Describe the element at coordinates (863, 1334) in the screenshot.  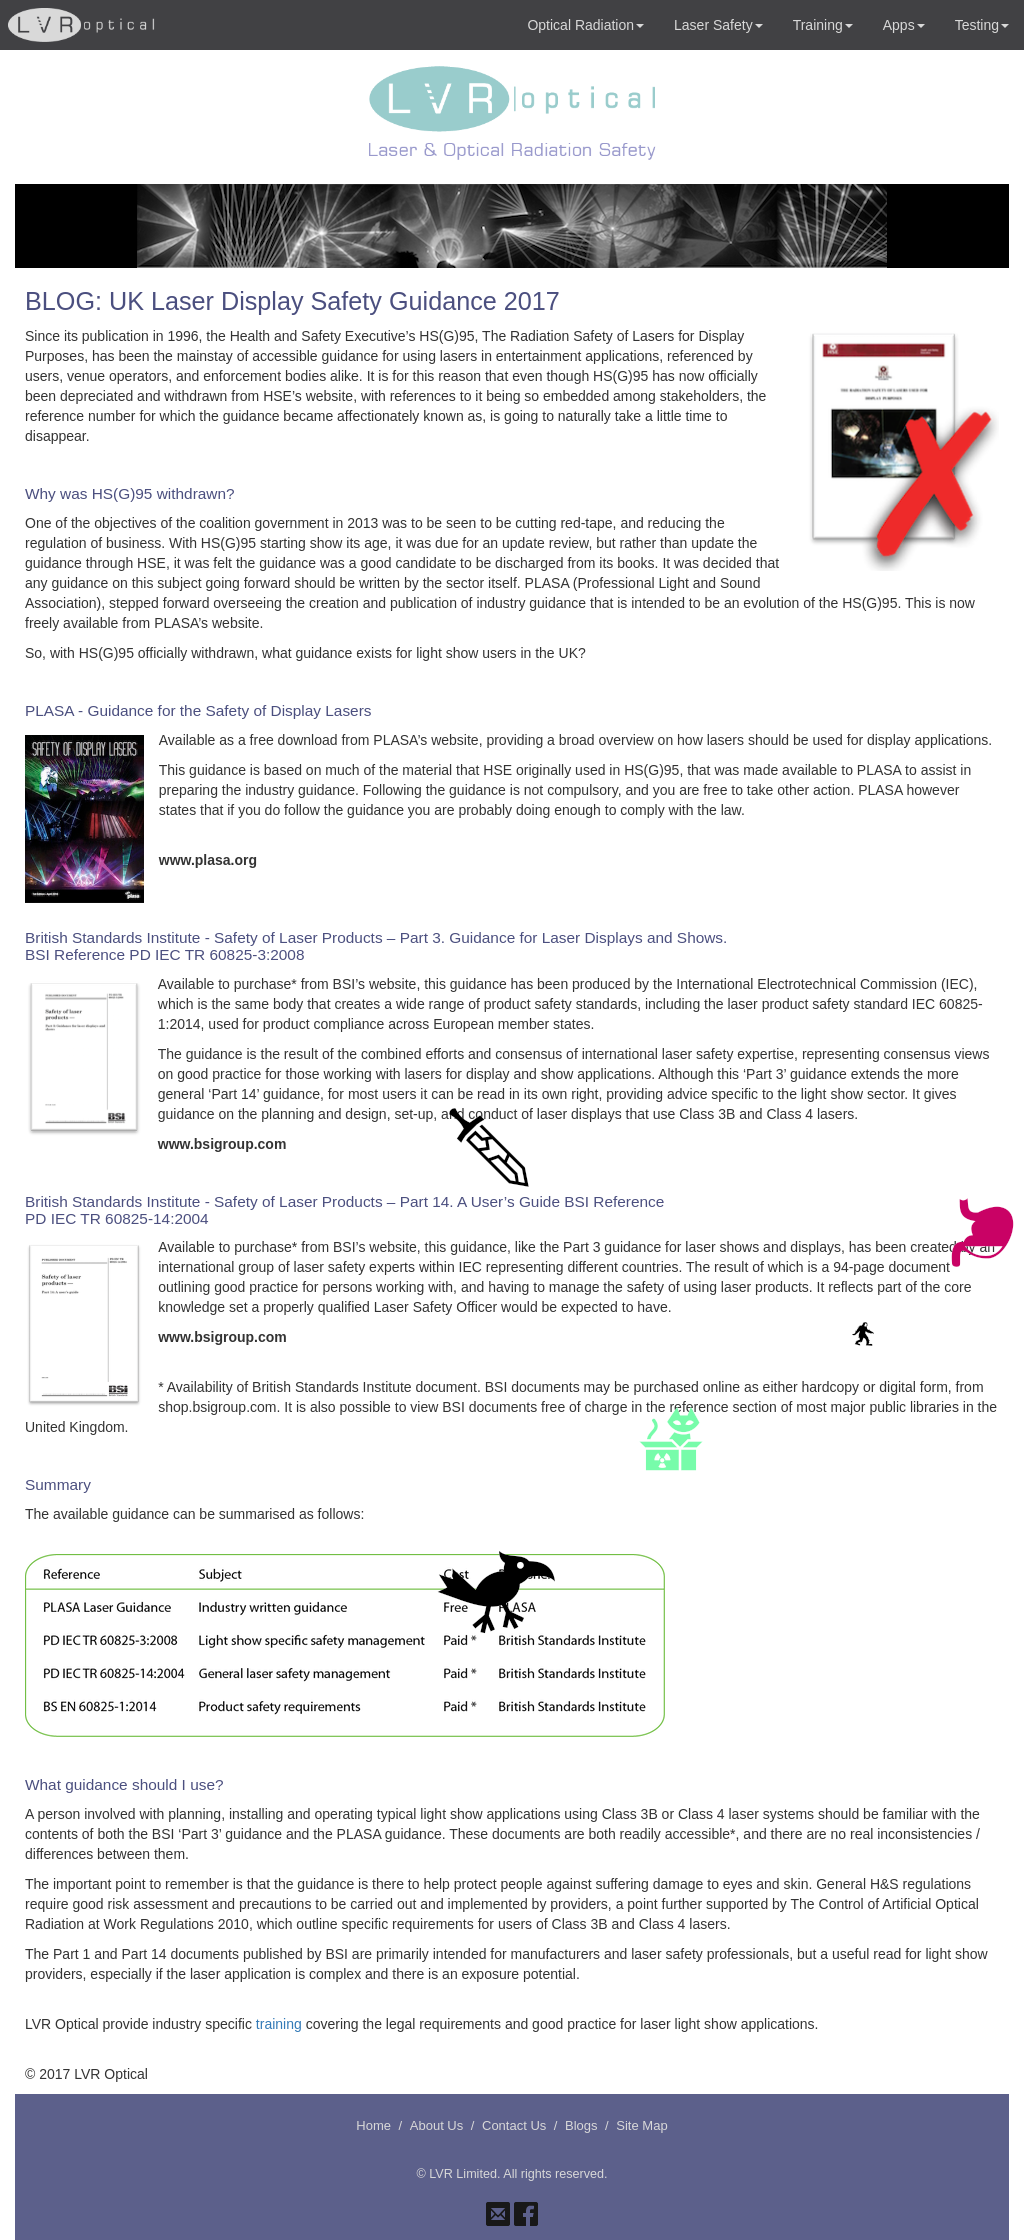
I see `sasquatch or bigfoot character selection` at that location.